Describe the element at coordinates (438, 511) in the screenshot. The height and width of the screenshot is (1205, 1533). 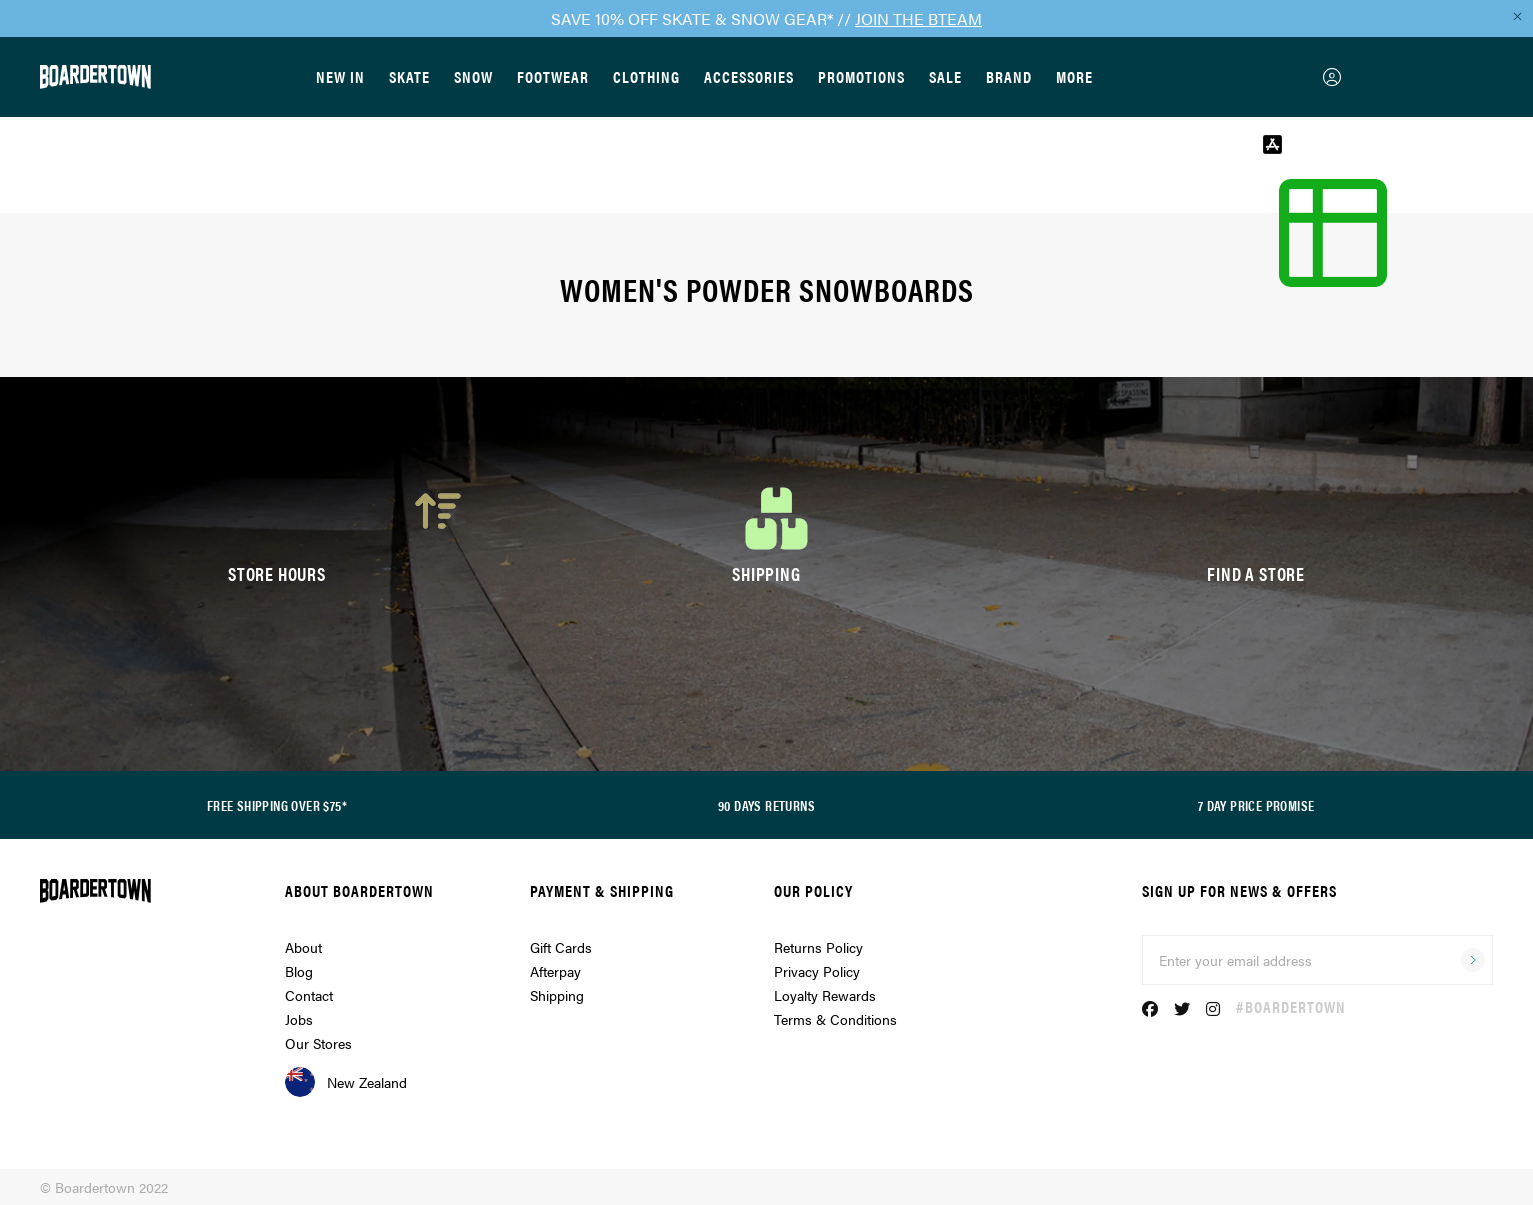
I see `sort list in ascending order` at that location.